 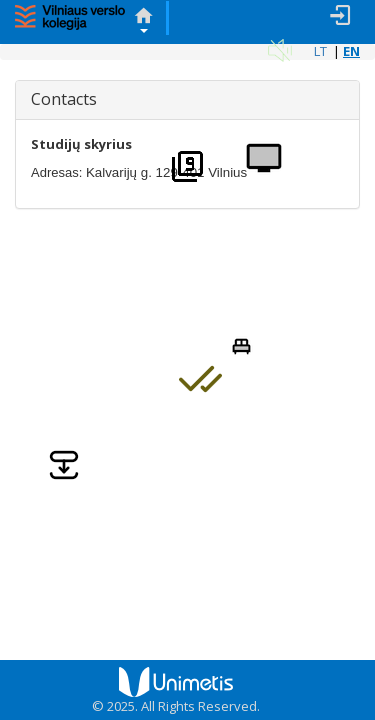 I want to click on view single room accommodations, so click(x=241, y=346).